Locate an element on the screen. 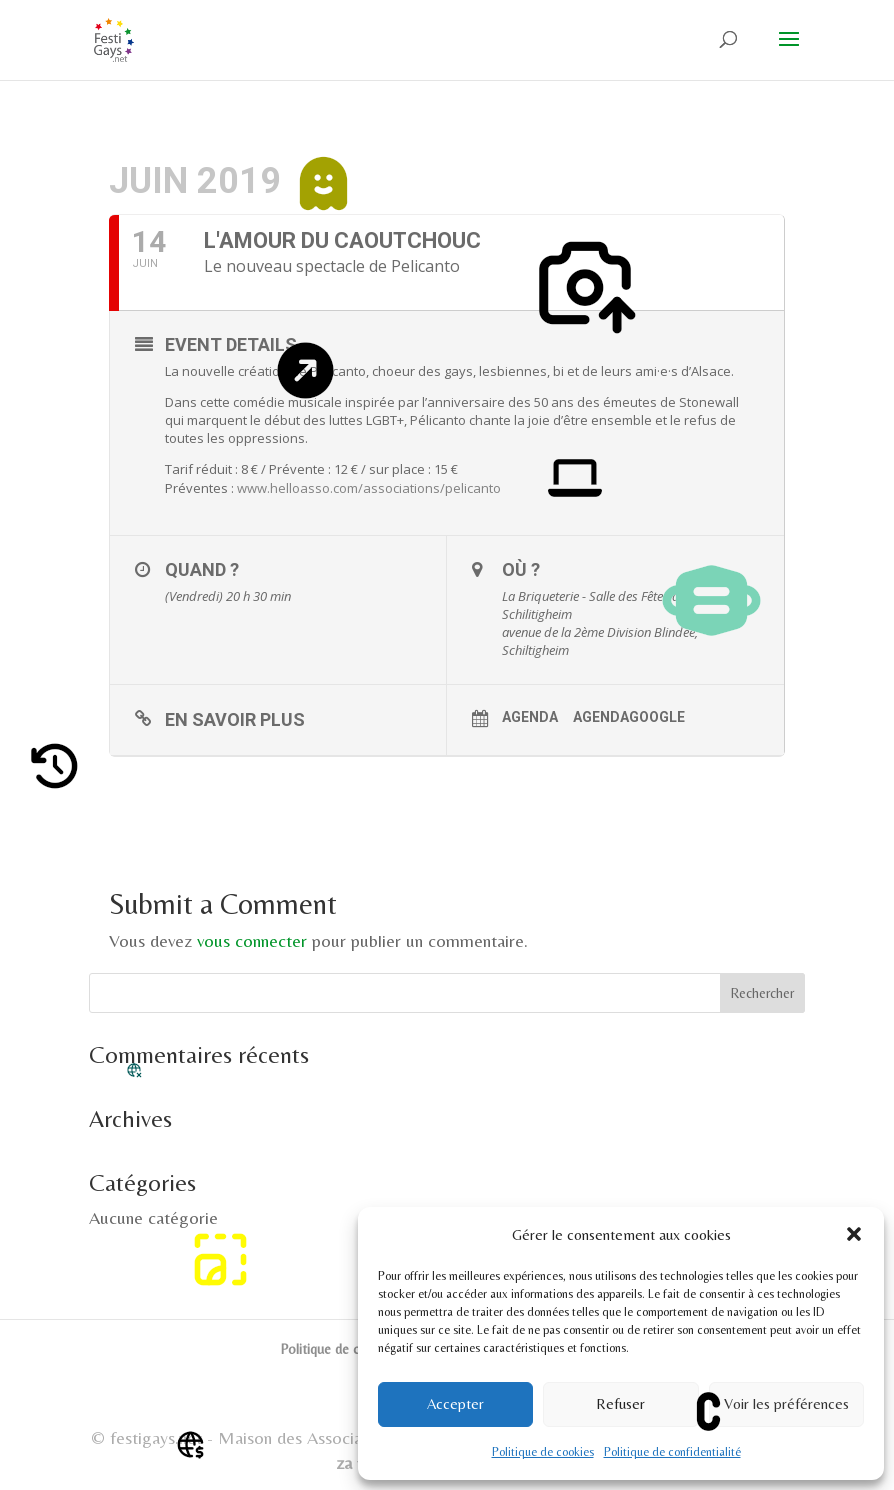 The height and width of the screenshot is (1490, 894). enable picture-in-picture mode for an image is located at coordinates (220, 1259).